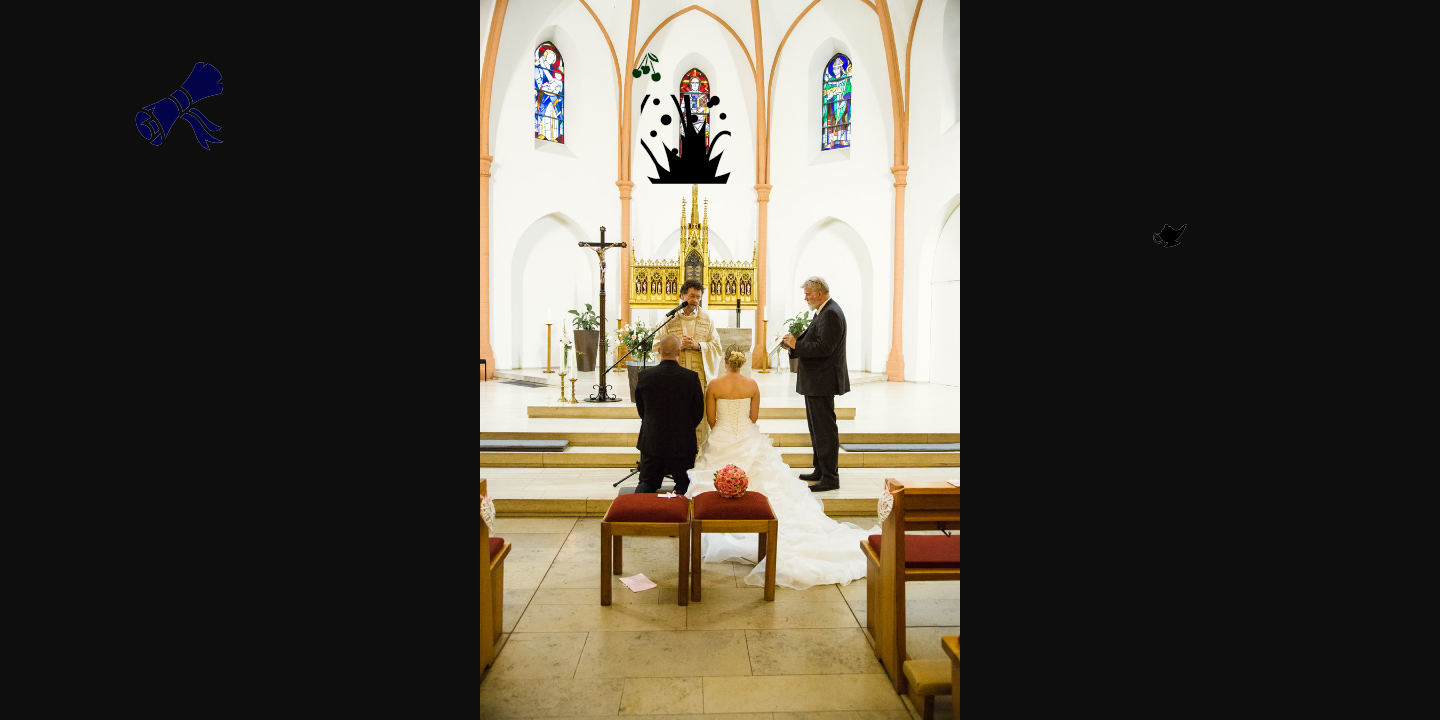 The image size is (1440, 720). Describe the element at coordinates (646, 66) in the screenshot. I see `indicates bonus or reward in a game` at that location.